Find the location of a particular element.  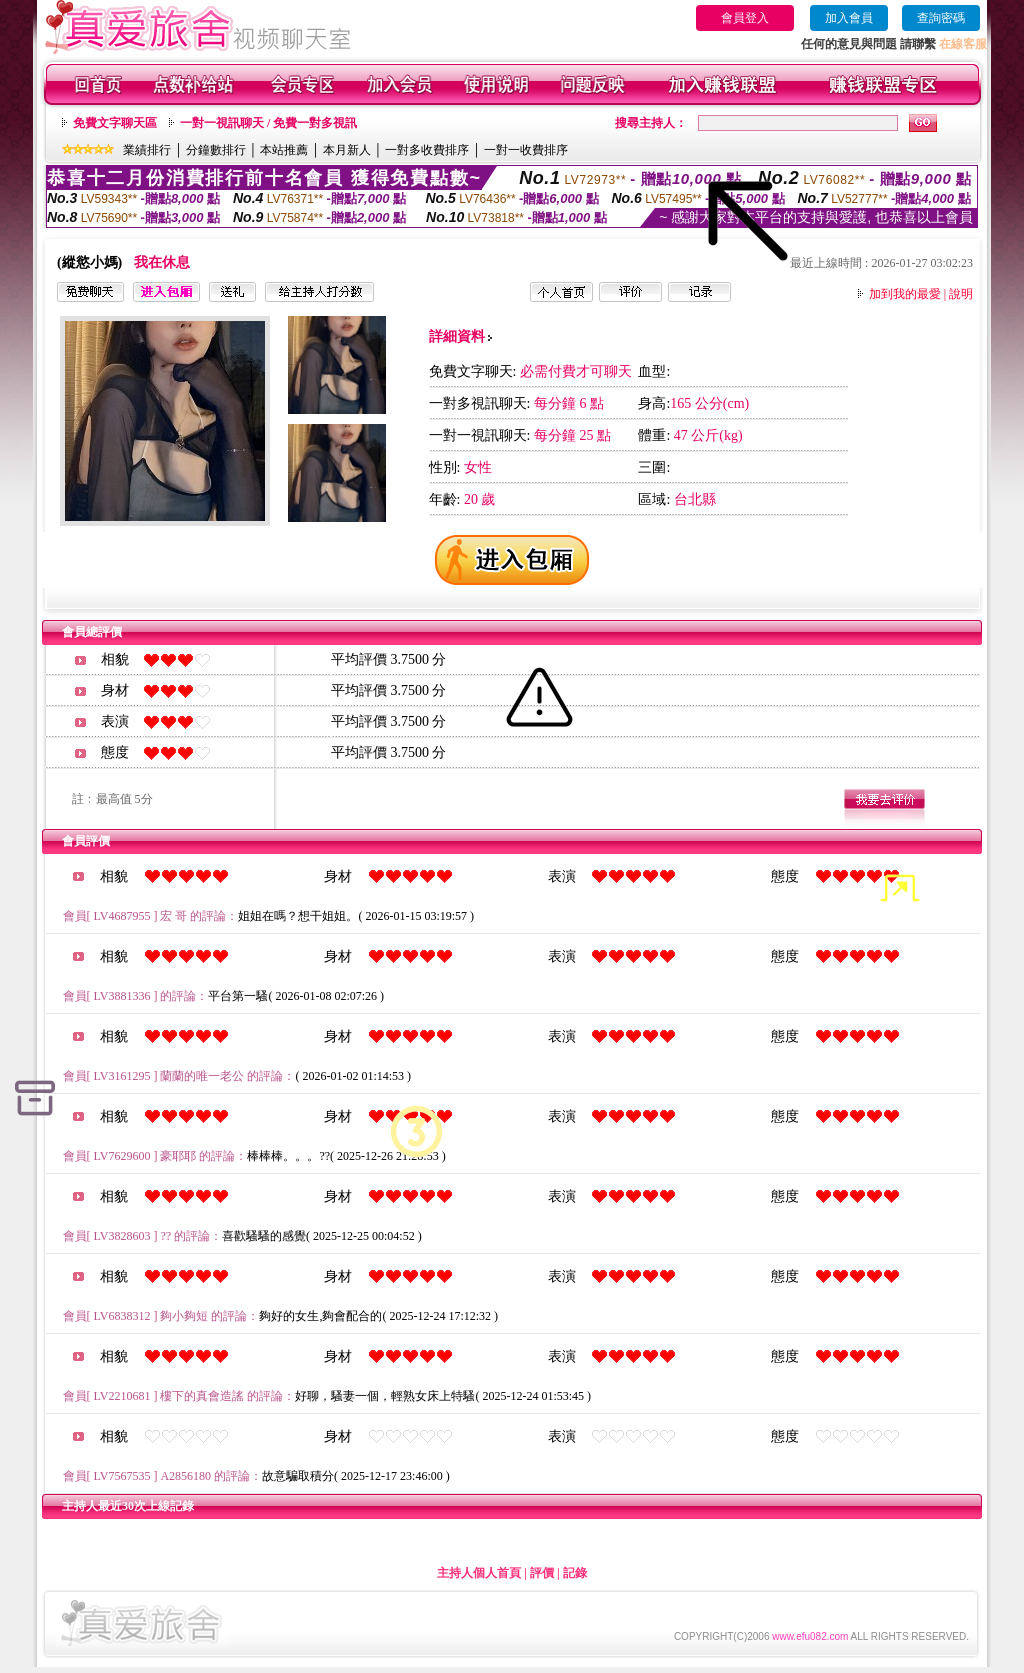

navigate back to previous page is located at coordinates (751, 224).